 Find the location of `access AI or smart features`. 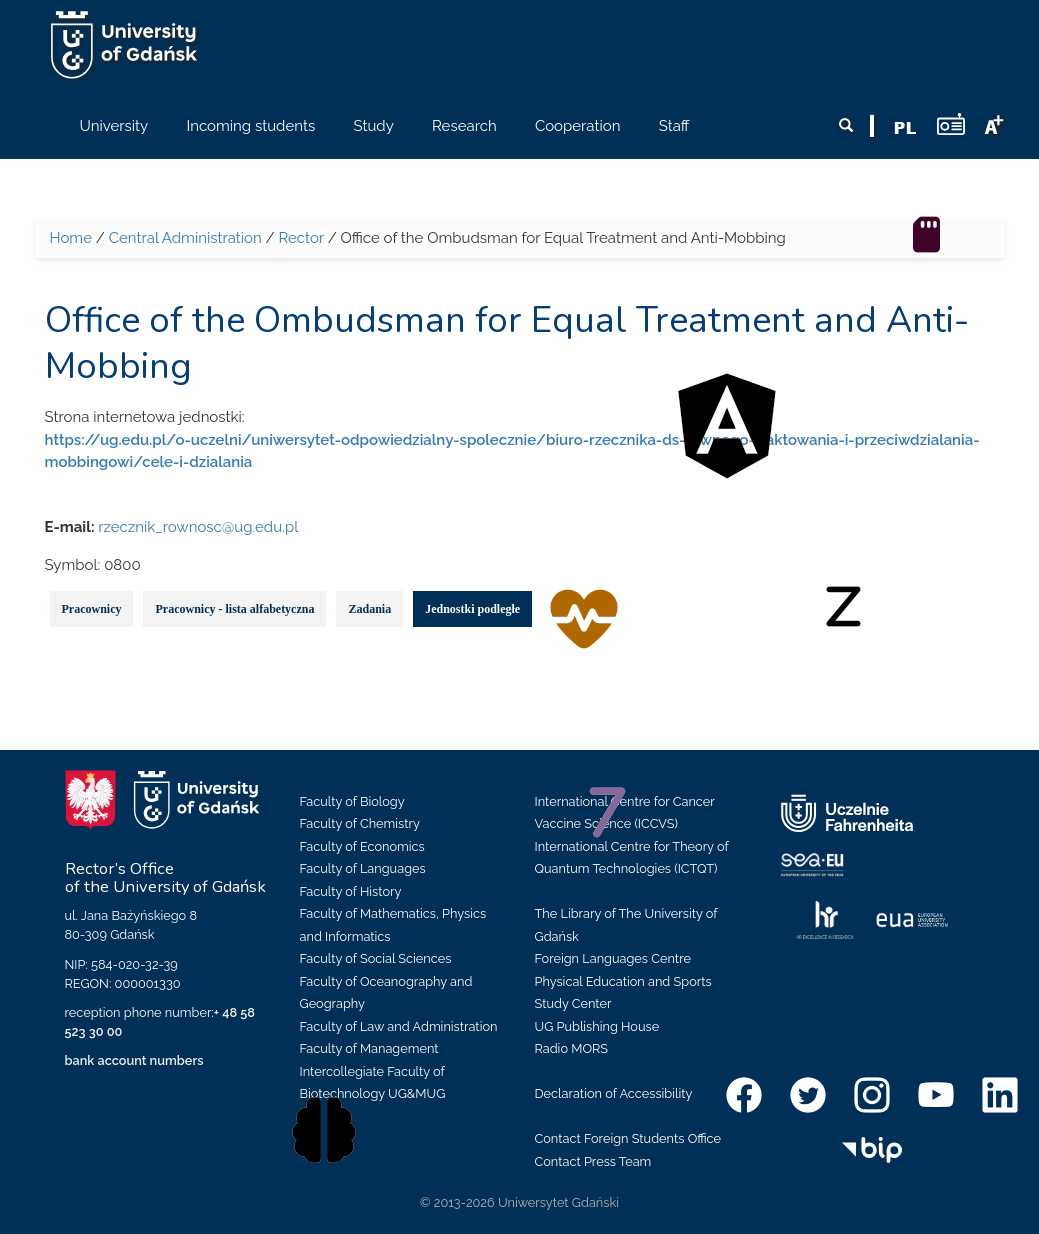

access AI or smart features is located at coordinates (324, 1130).